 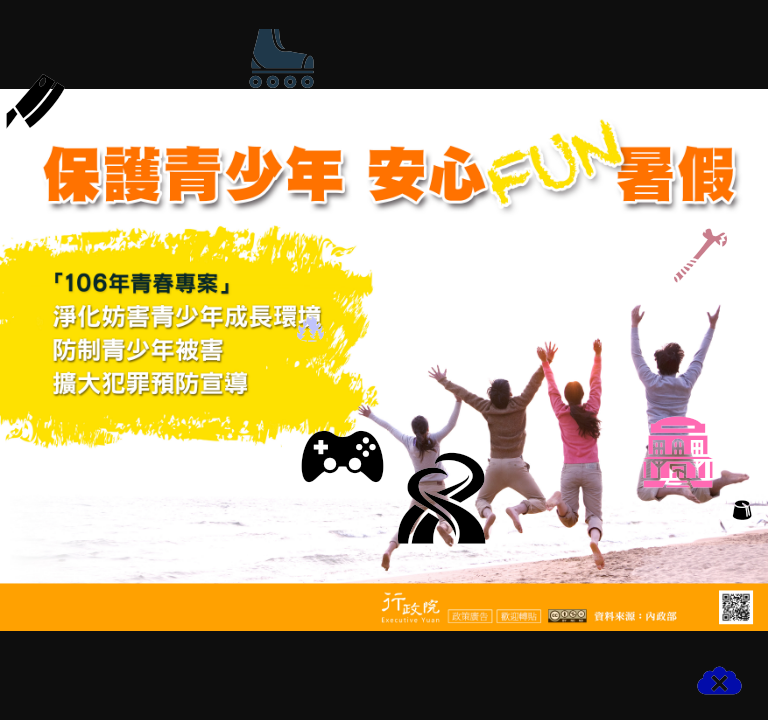 What do you see at coordinates (441, 497) in the screenshot?
I see `indicates a monster or creature encounter` at bounding box center [441, 497].